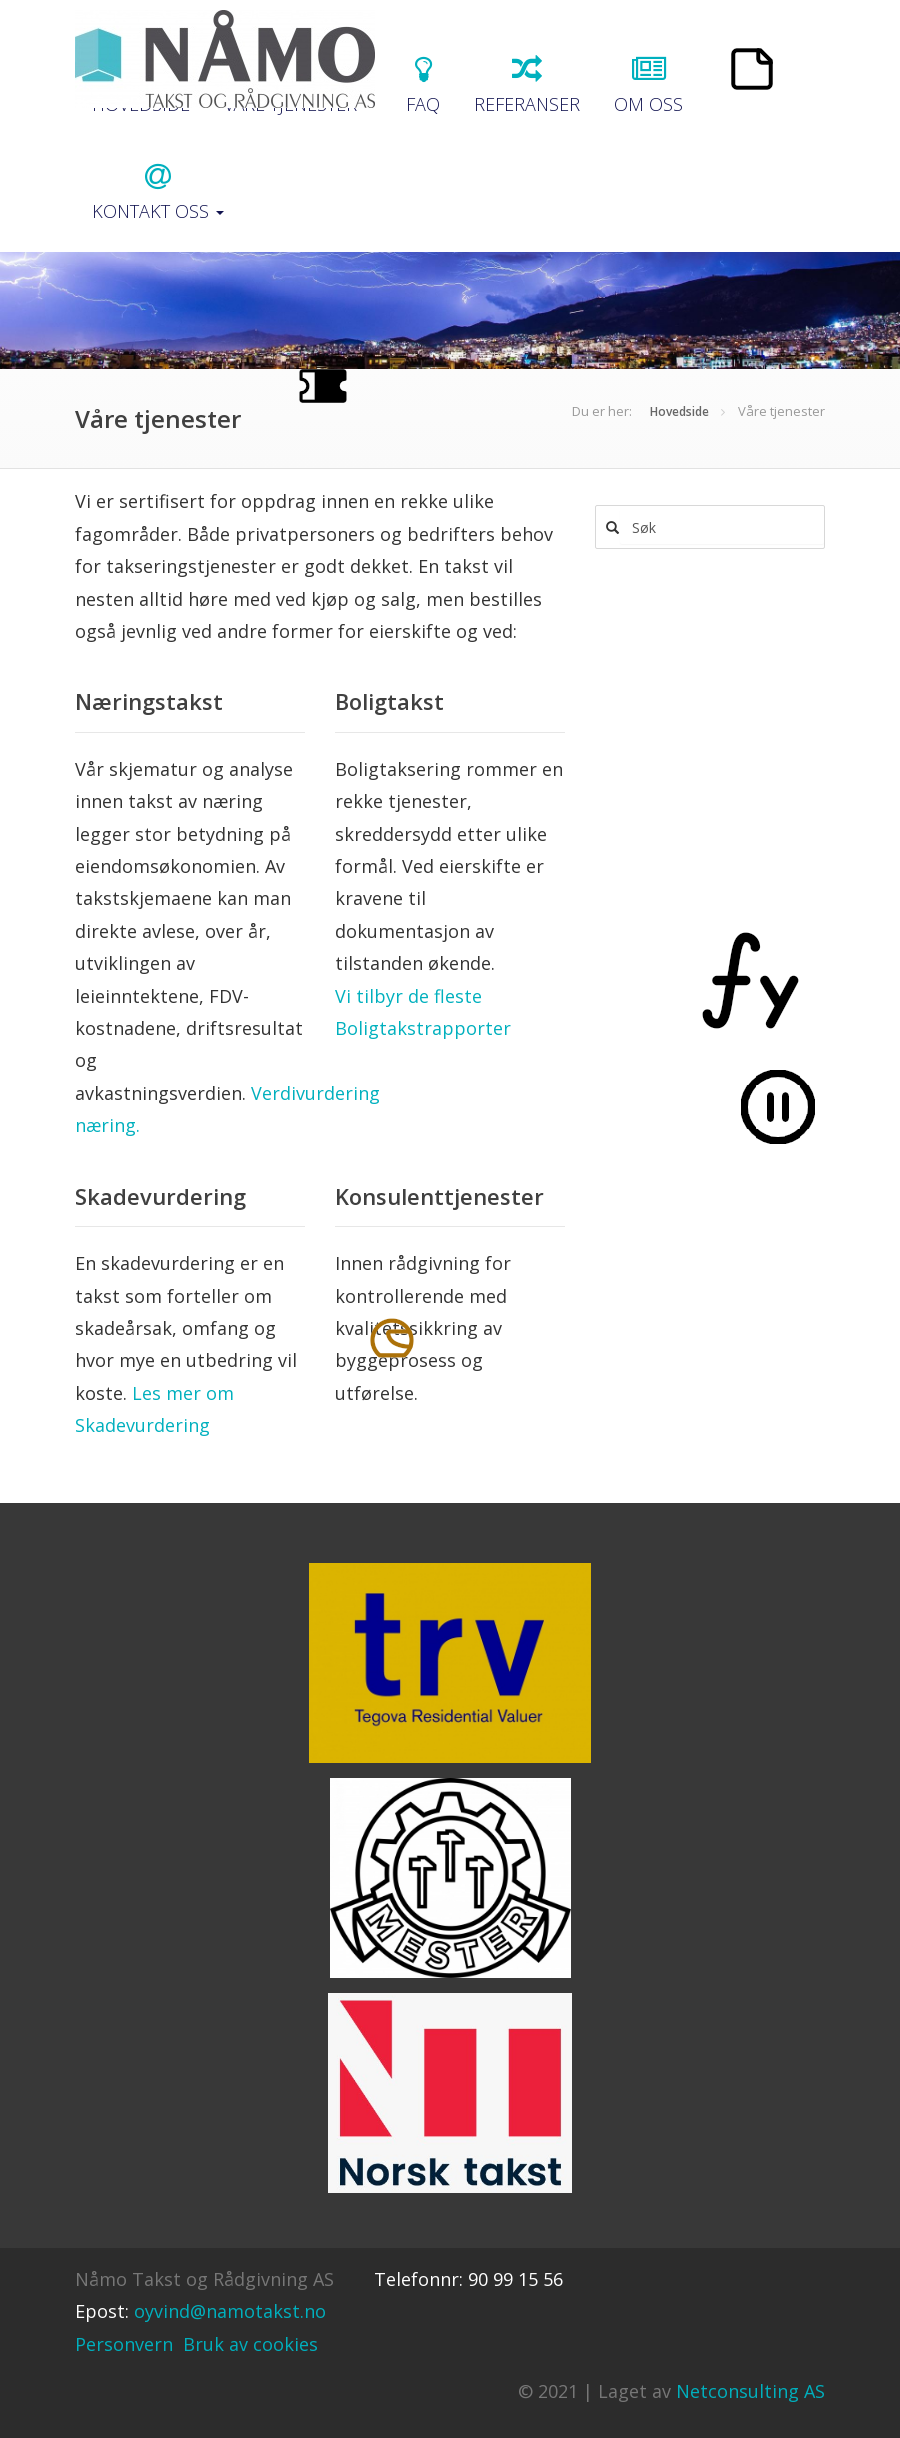 This screenshot has height=2438, width=900. I want to click on view your tickets or passes, so click(323, 386).